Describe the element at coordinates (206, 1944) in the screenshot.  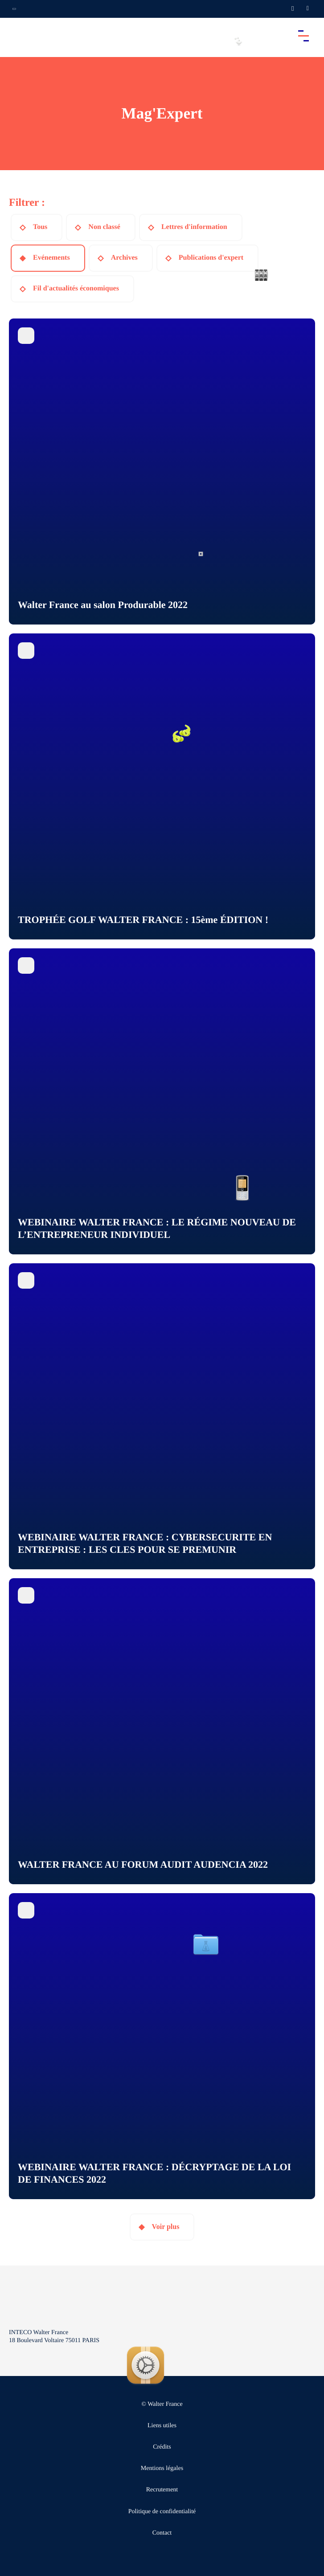
I see `open the Antidote application folder` at that location.